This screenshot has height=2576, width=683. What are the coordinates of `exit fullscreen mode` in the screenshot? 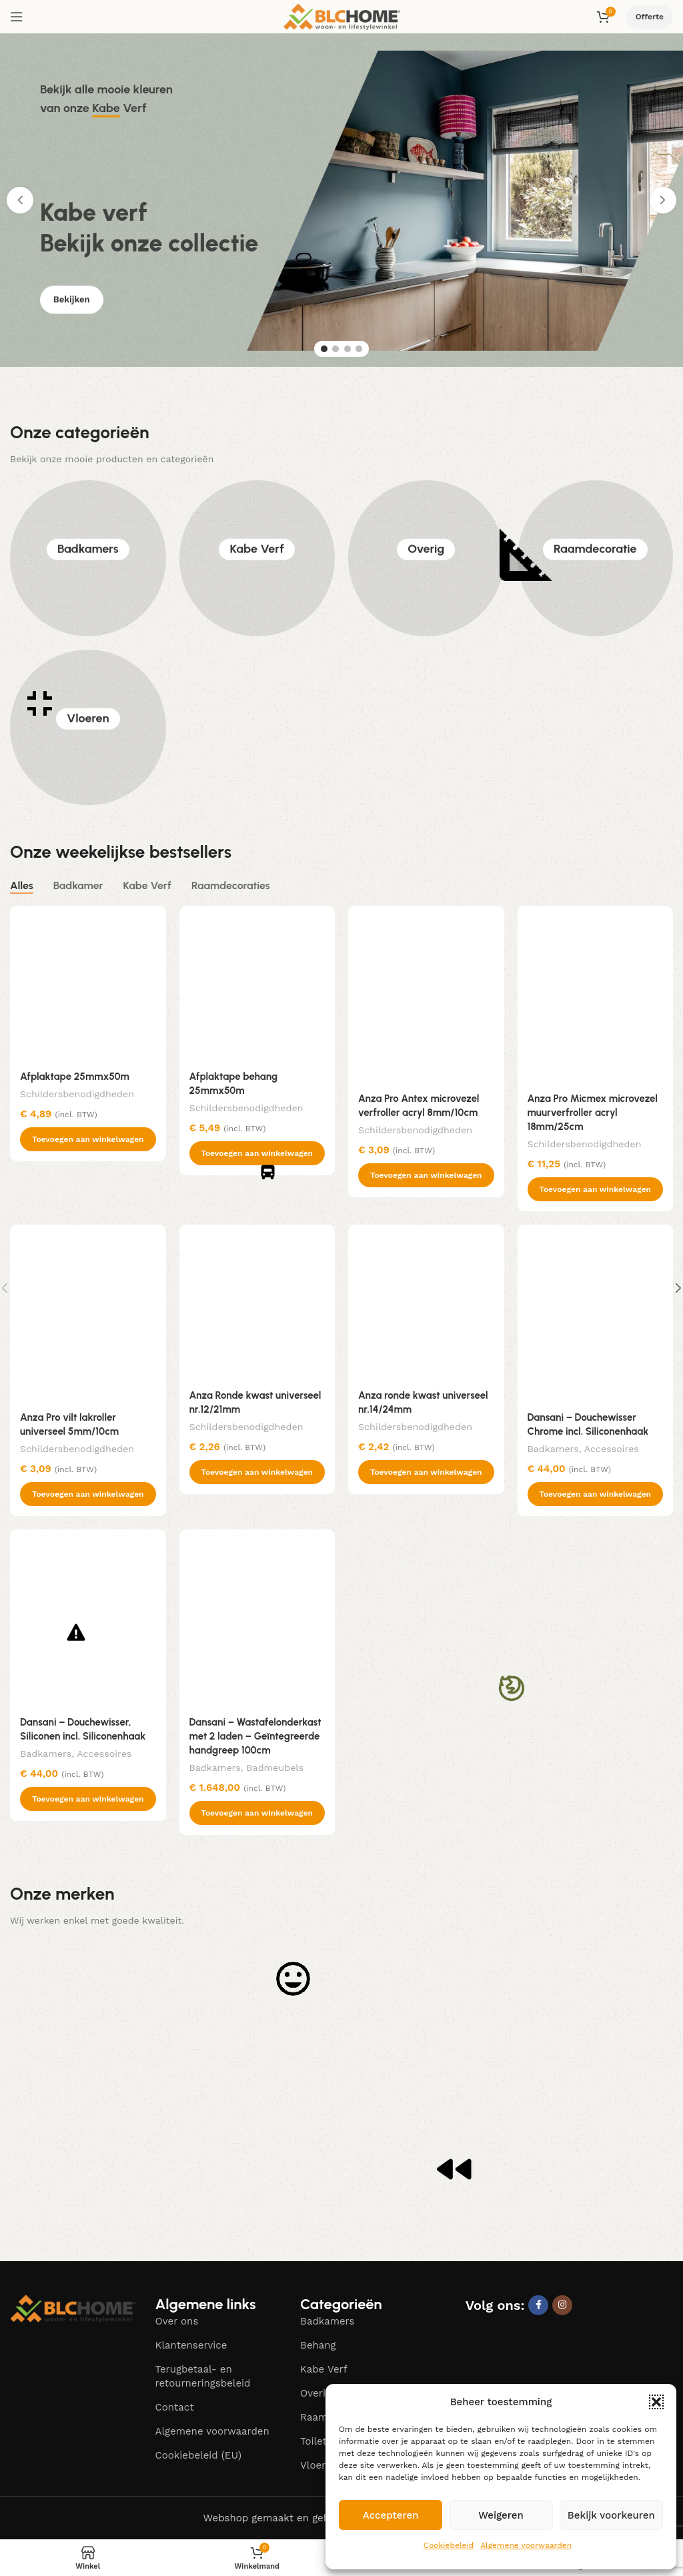 It's located at (39, 703).